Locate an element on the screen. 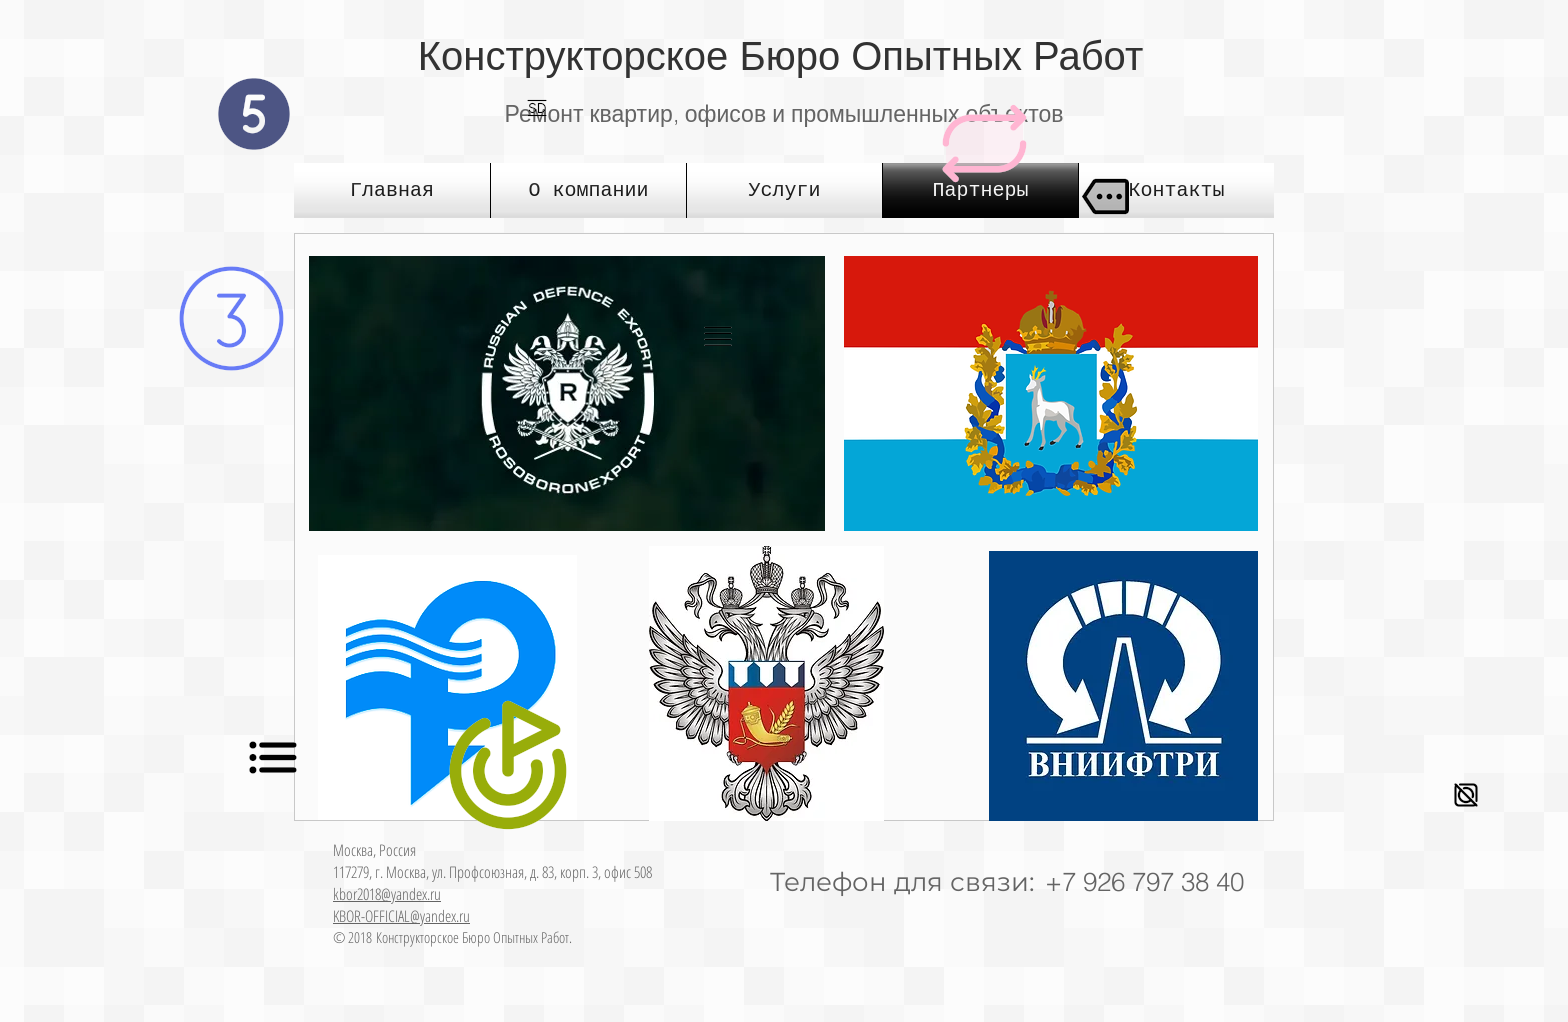 The image size is (1568, 1022). switch to standard definition video quality is located at coordinates (537, 108).